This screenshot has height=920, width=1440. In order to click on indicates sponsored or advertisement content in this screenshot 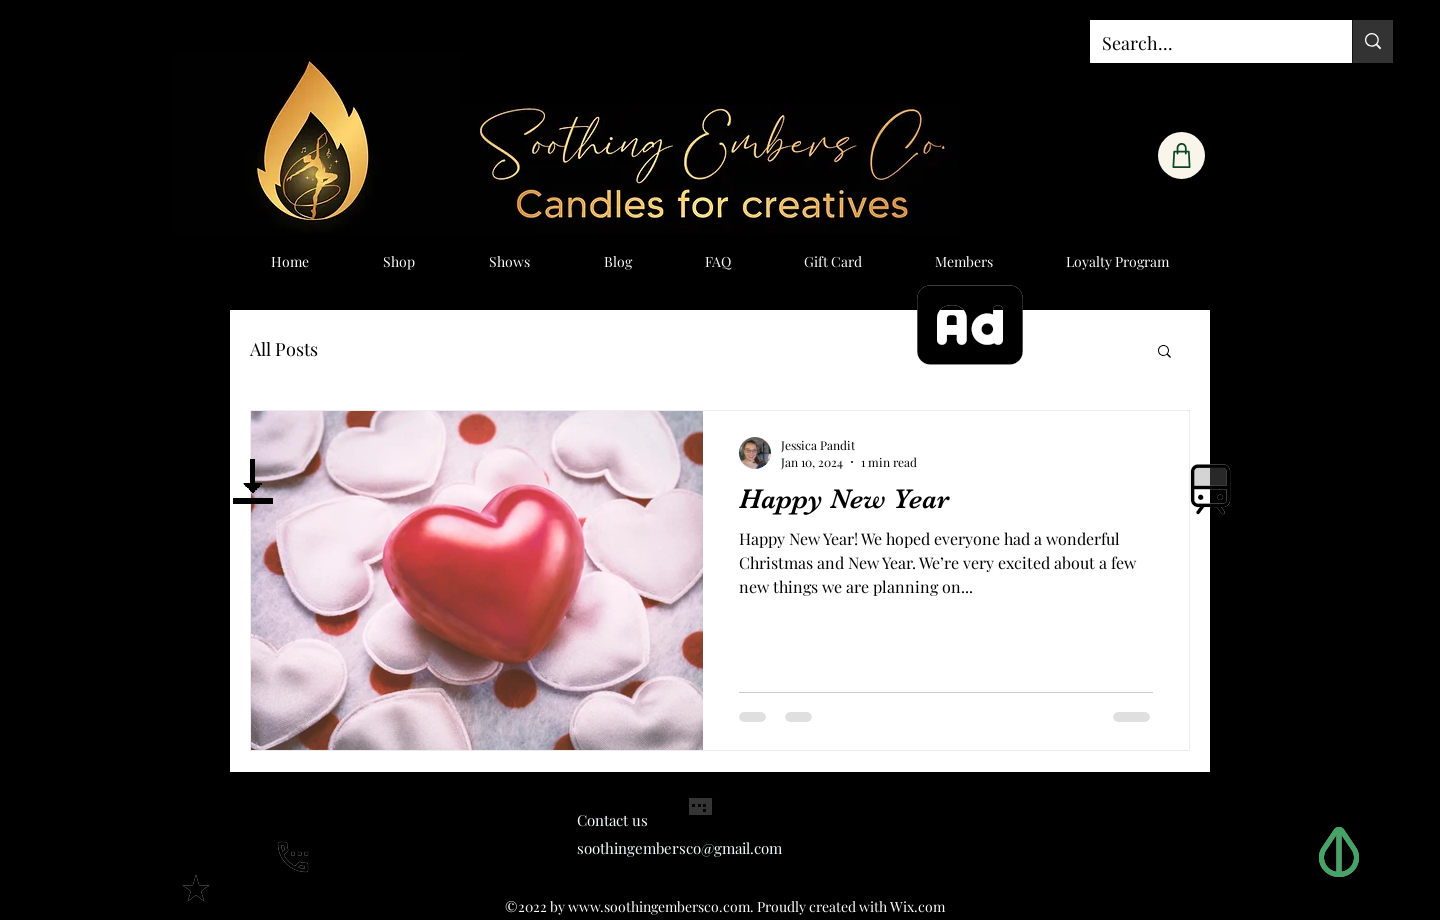, I will do `click(970, 325)`.